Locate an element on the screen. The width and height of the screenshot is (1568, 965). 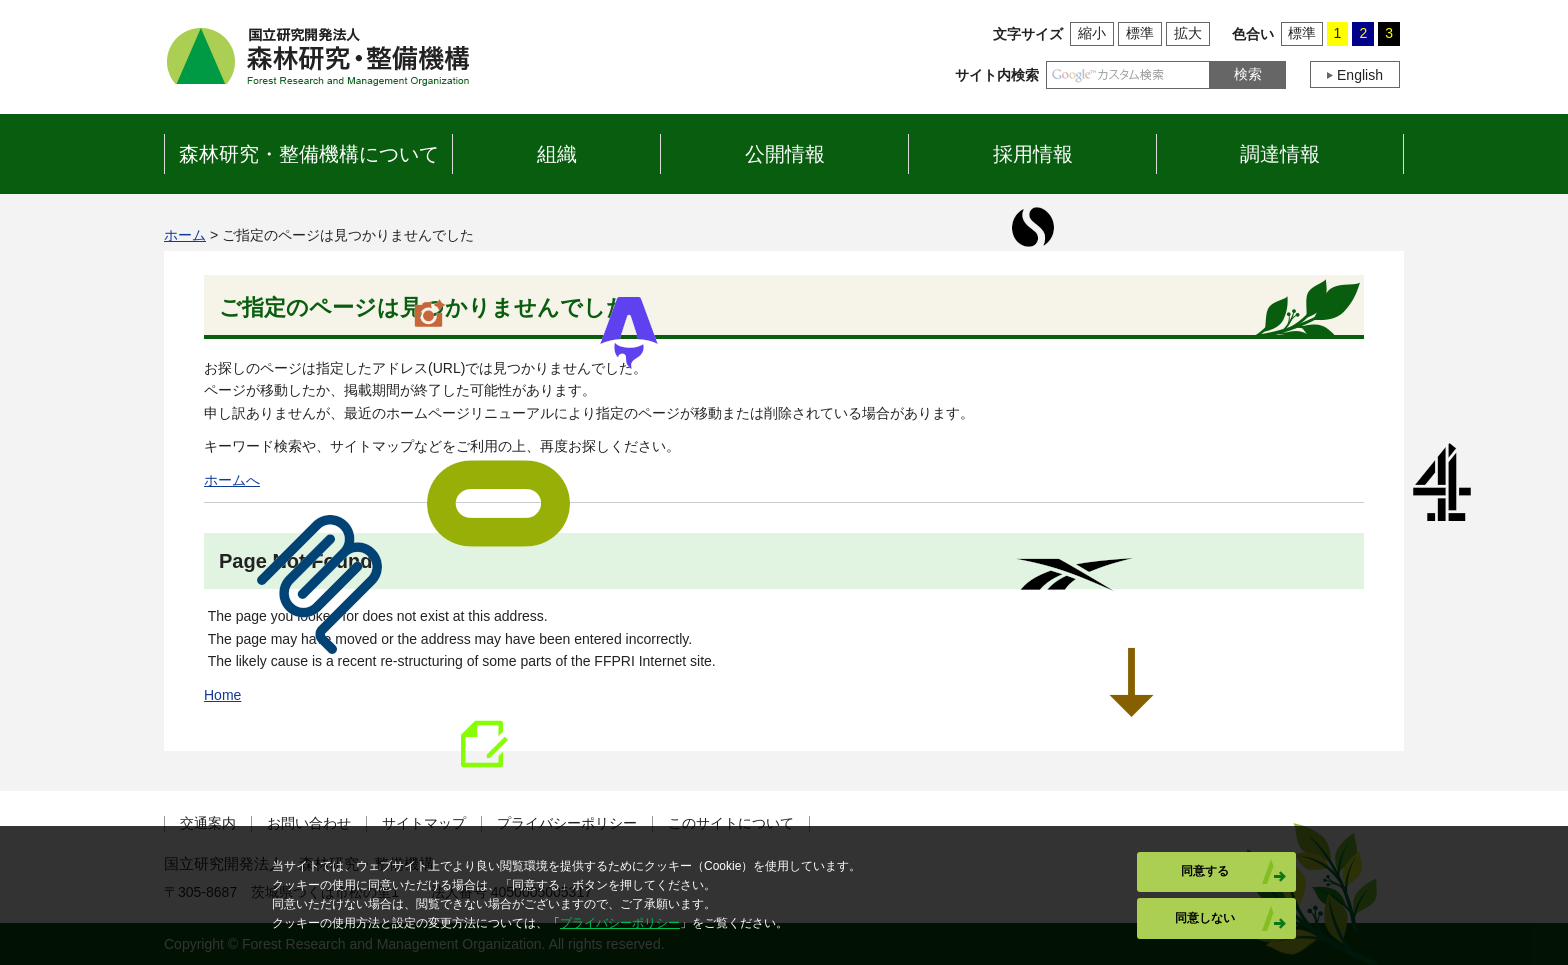
model context protocol (MCP) logo is located at coordinates (319, 584).